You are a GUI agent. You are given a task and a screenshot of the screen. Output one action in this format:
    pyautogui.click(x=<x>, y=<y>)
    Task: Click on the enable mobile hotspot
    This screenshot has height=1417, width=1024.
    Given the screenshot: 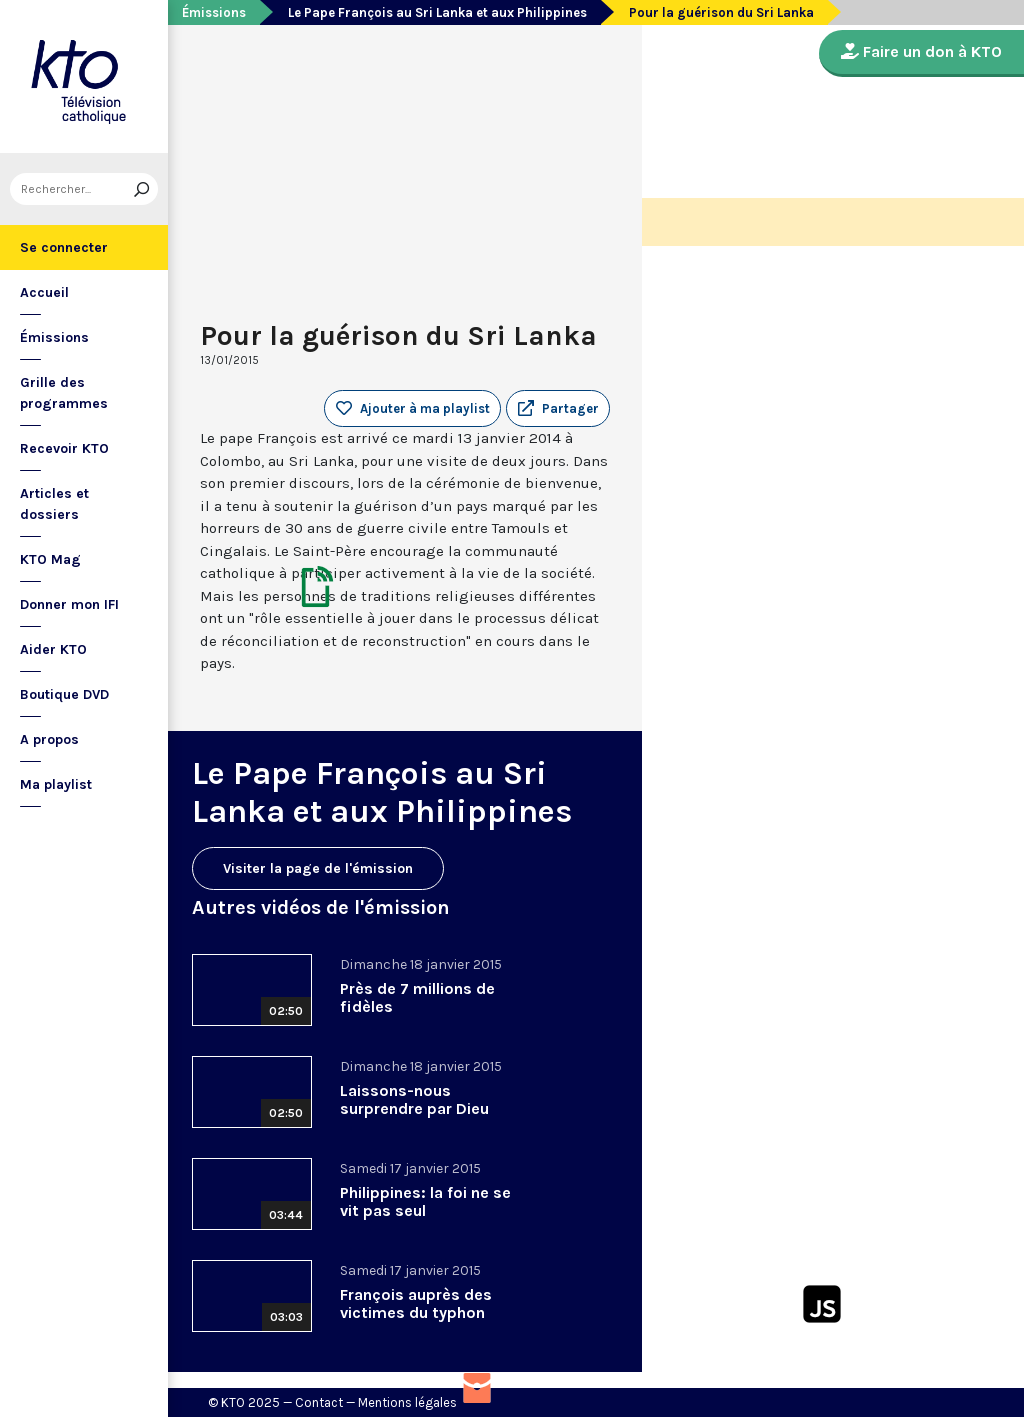 What is the action you would take?
    pyautogui.click(x=315, y=587)
    